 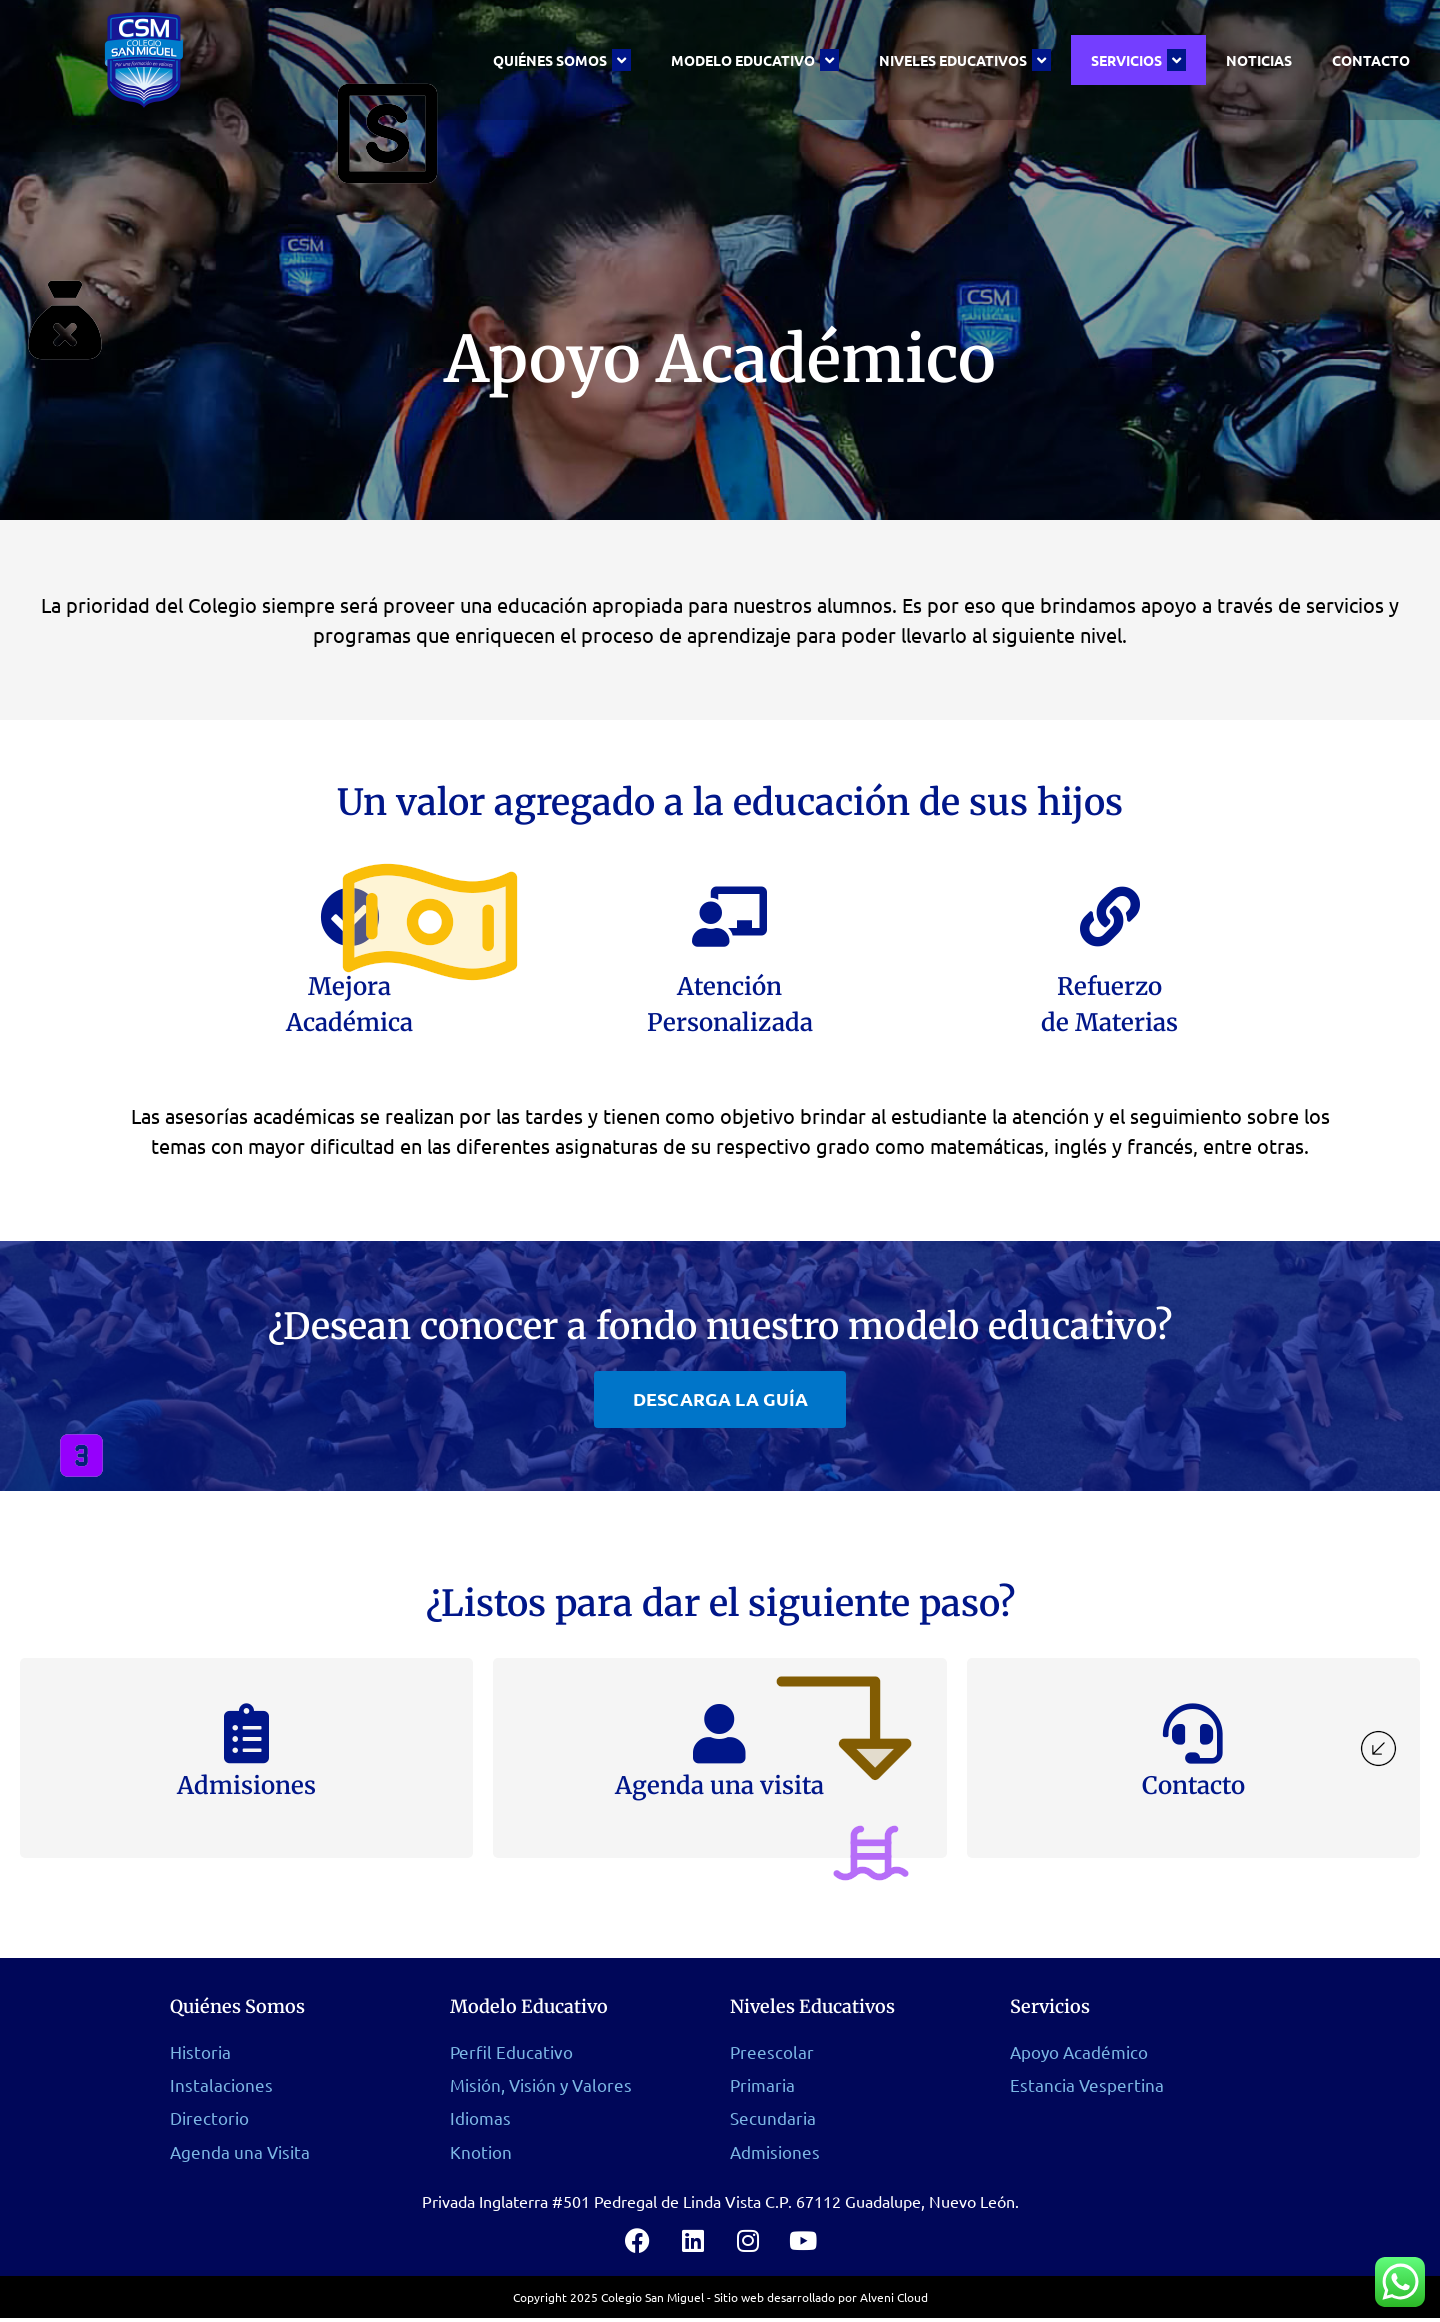 I want to click on navigate to previous or lower-left content, so click(x=1378, y=1748).